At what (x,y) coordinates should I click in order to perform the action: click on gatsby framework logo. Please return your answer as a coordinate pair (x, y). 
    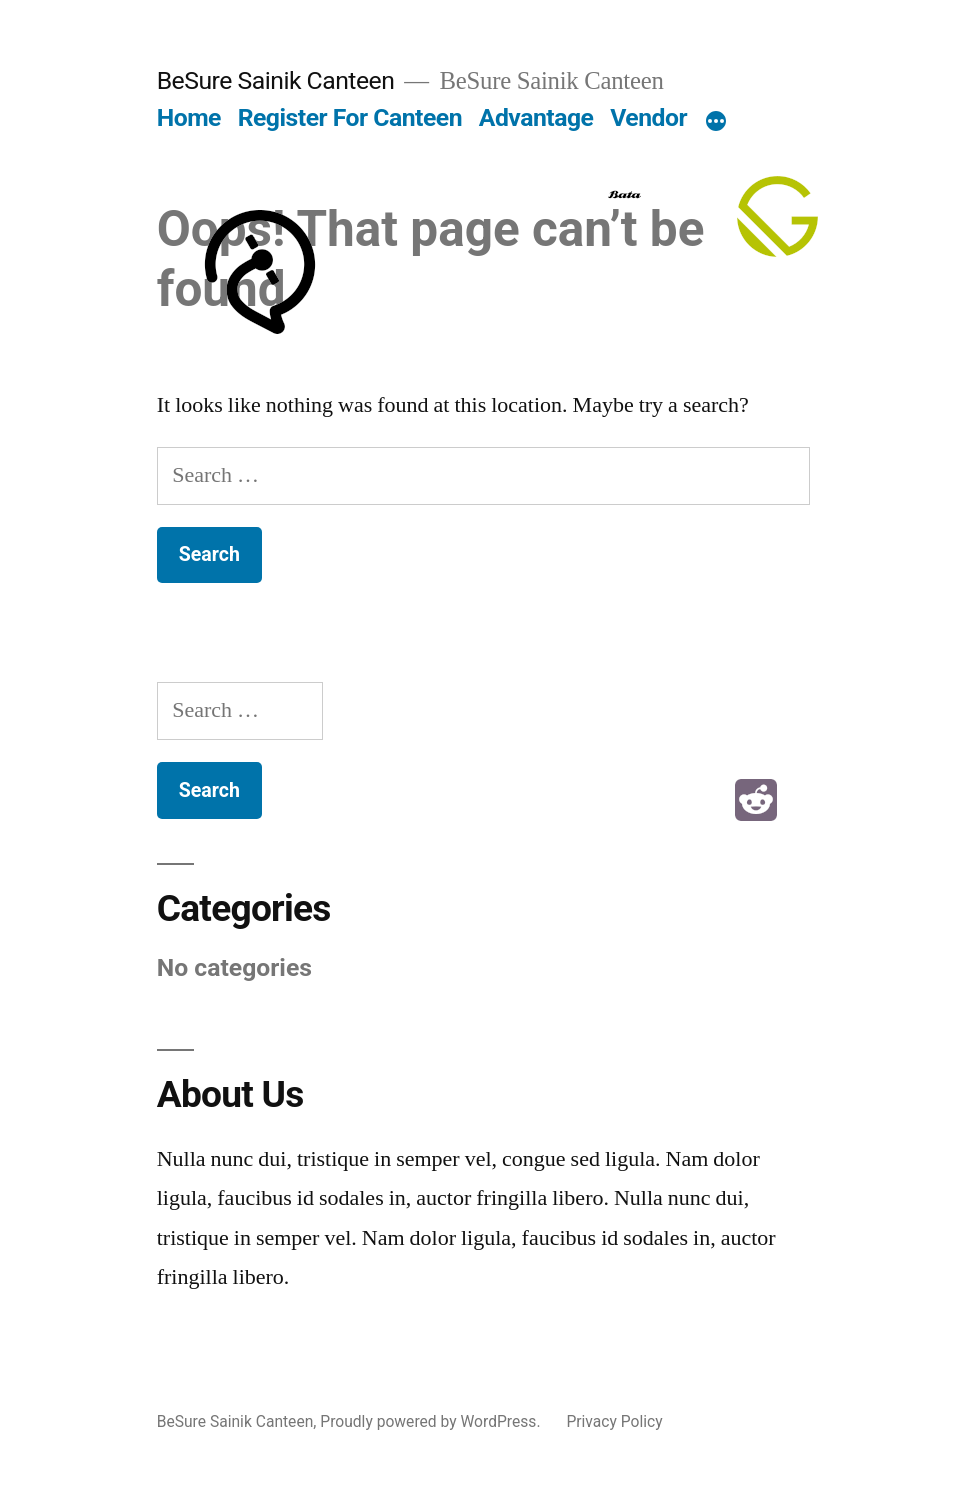
    Looking at the image, I should click on (777, 216).